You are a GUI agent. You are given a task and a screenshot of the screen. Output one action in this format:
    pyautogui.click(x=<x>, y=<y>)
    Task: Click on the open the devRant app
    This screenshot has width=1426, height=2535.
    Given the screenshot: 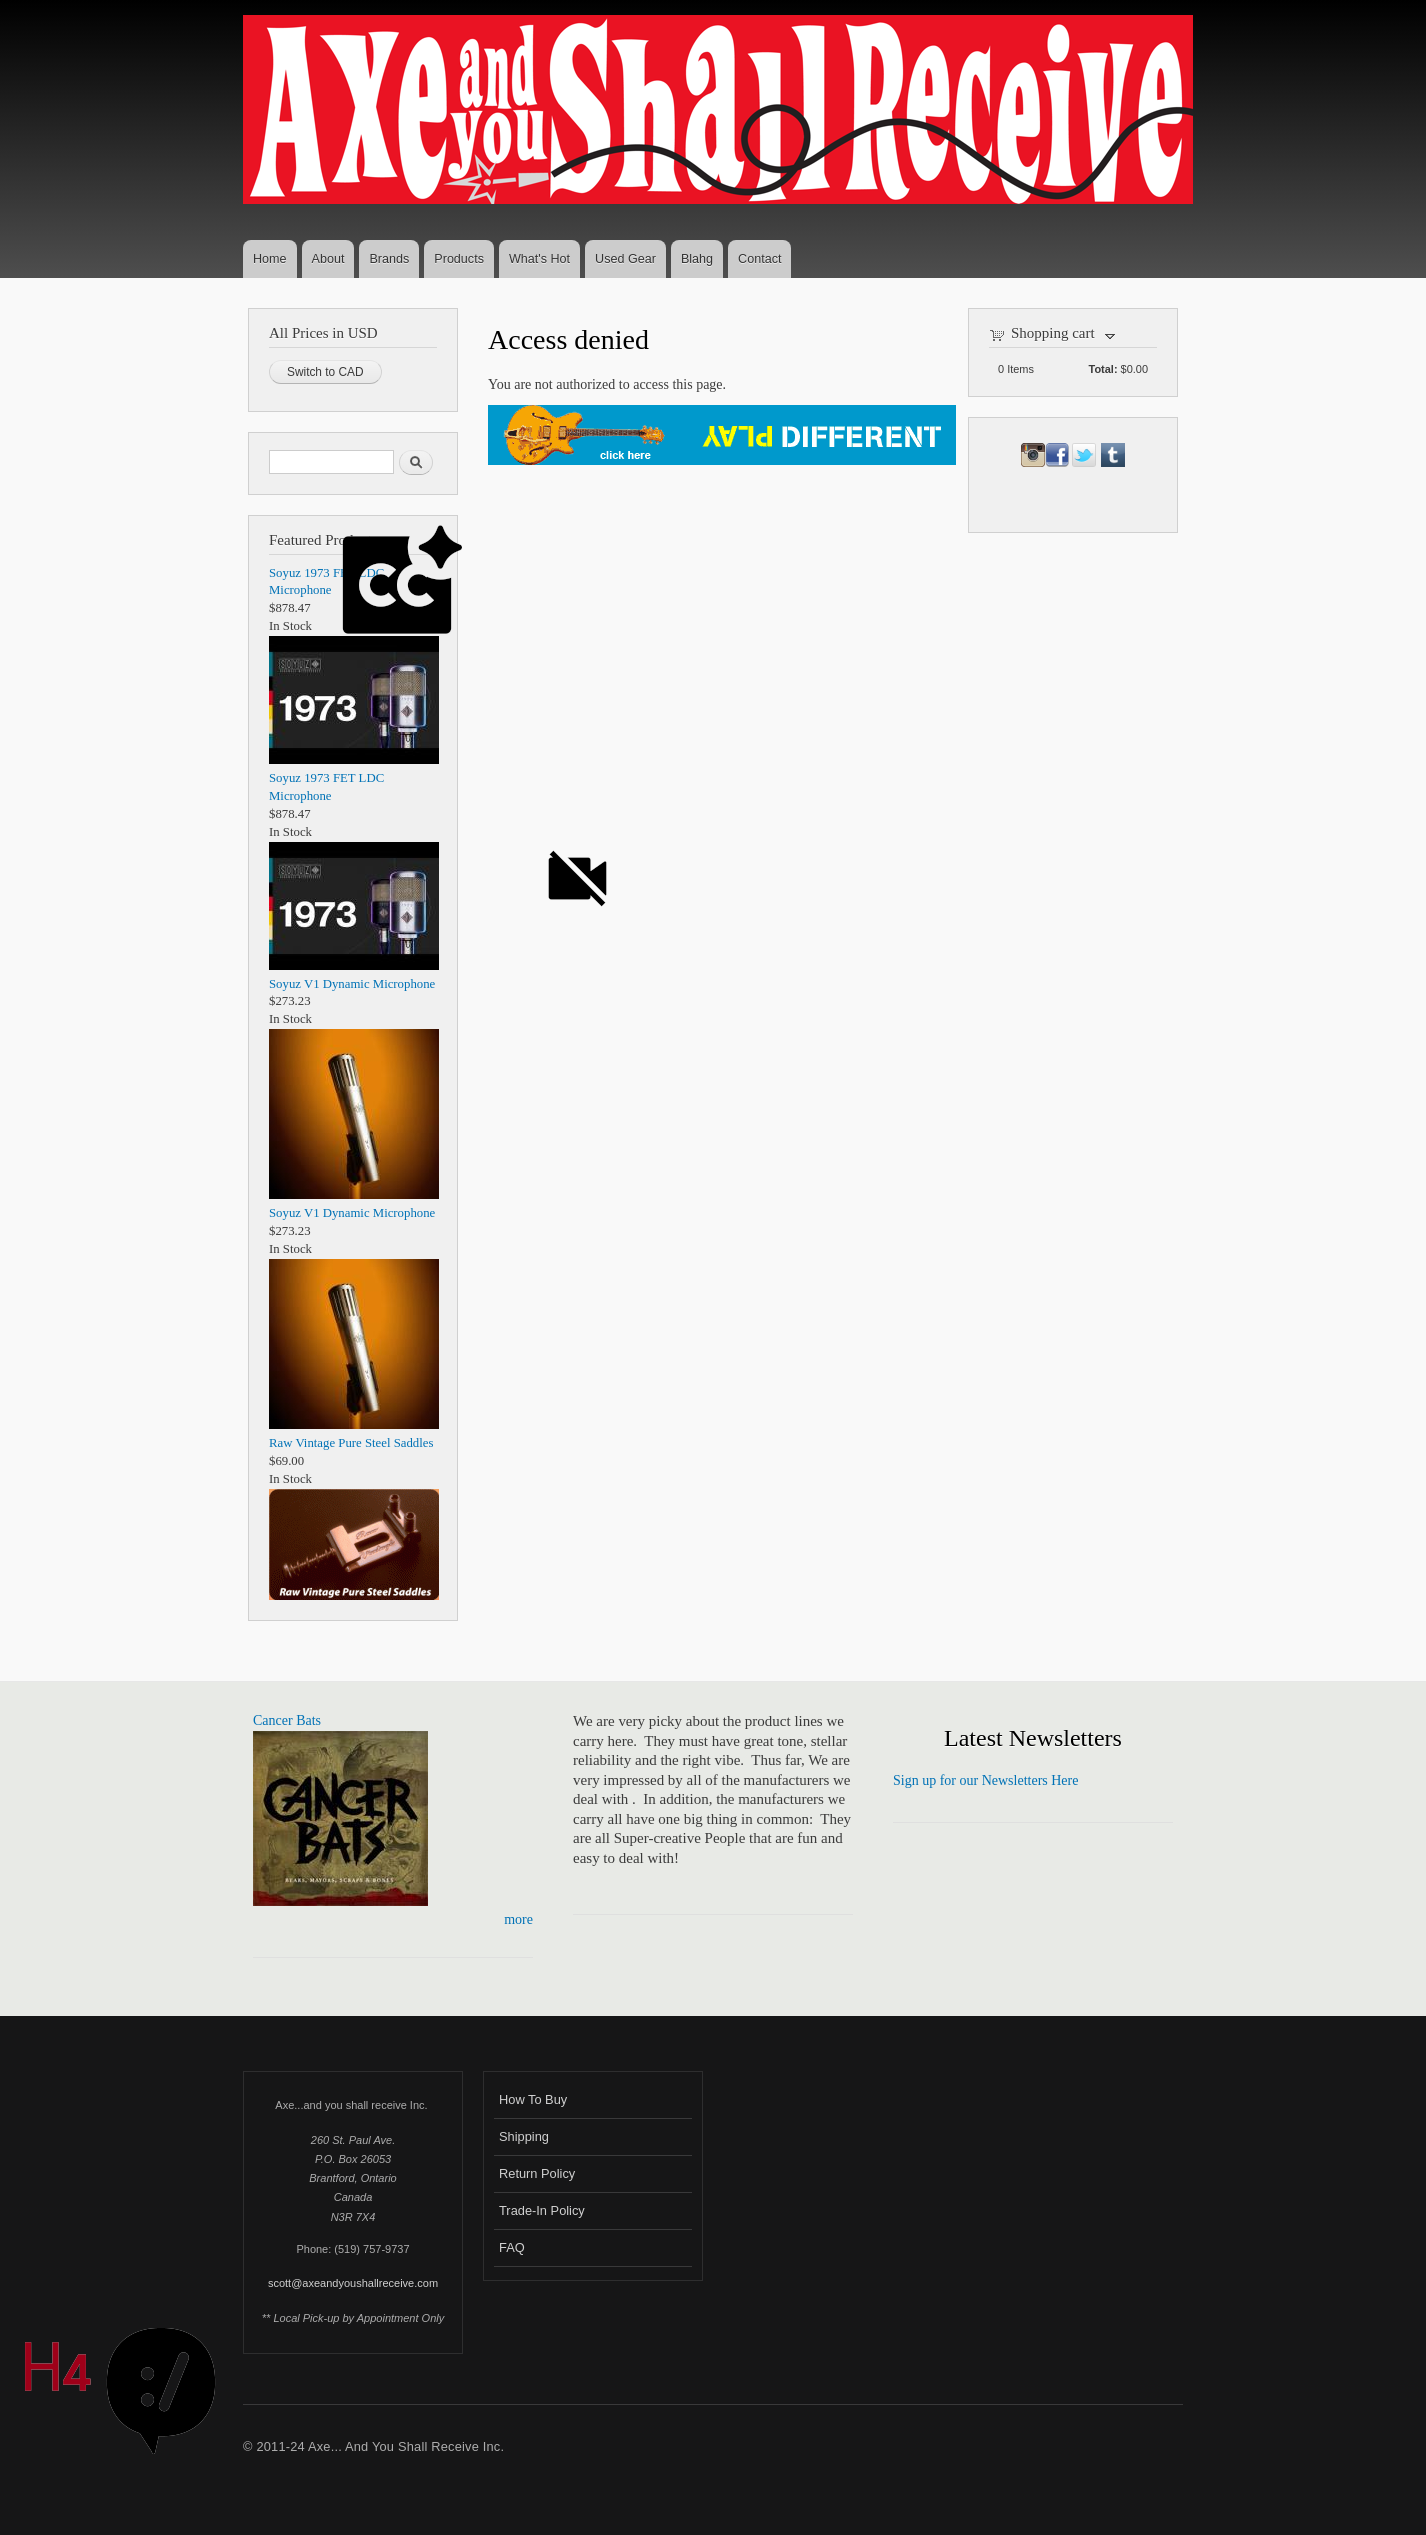 What is the action you would take?
    pyautogui.click(x=161, y=2391)
    